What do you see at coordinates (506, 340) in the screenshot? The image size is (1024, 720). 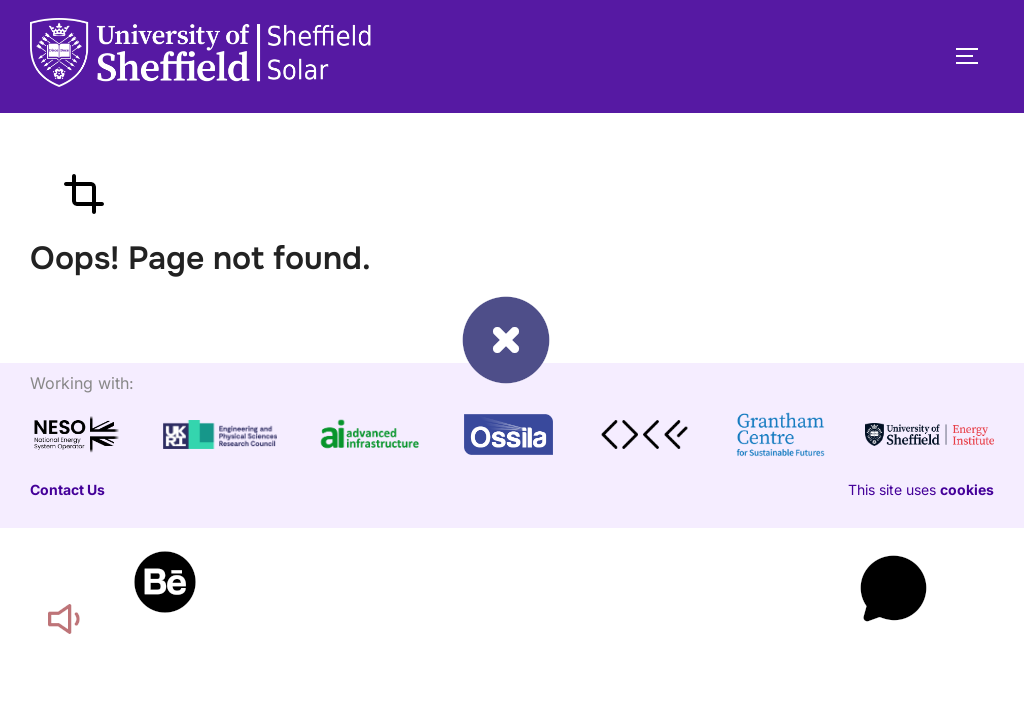 I see `close or dismiss a dialog` at bounding box center [506, 340].